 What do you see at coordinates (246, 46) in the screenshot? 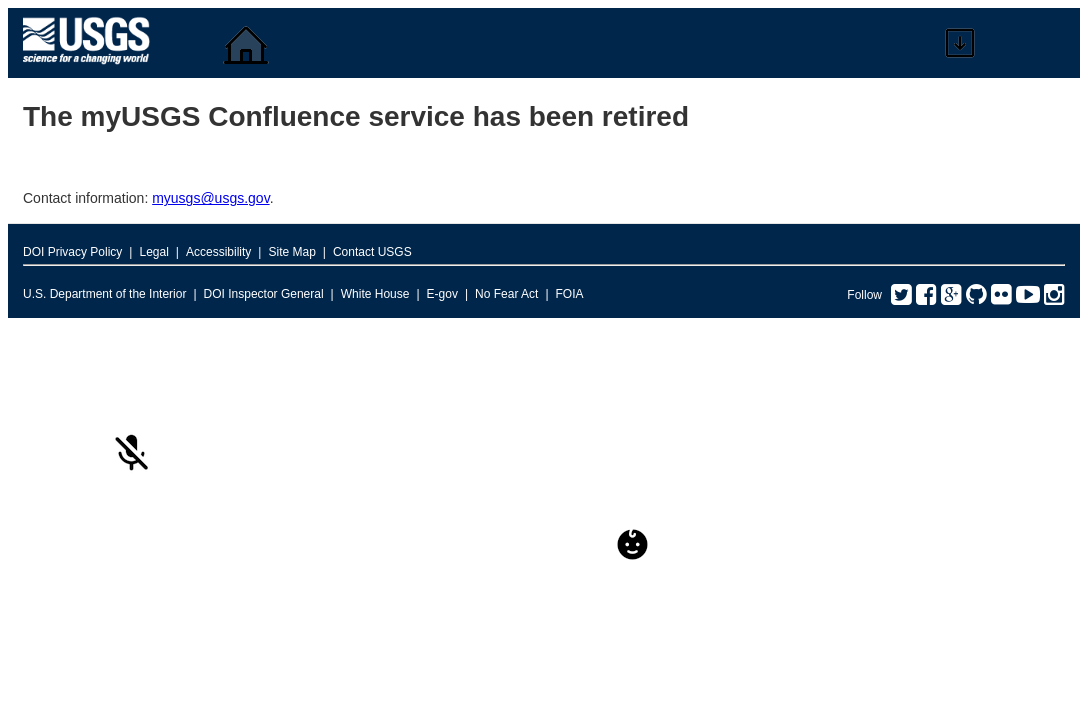
I see `navigate to home screen` at bounding box center [246, 46].